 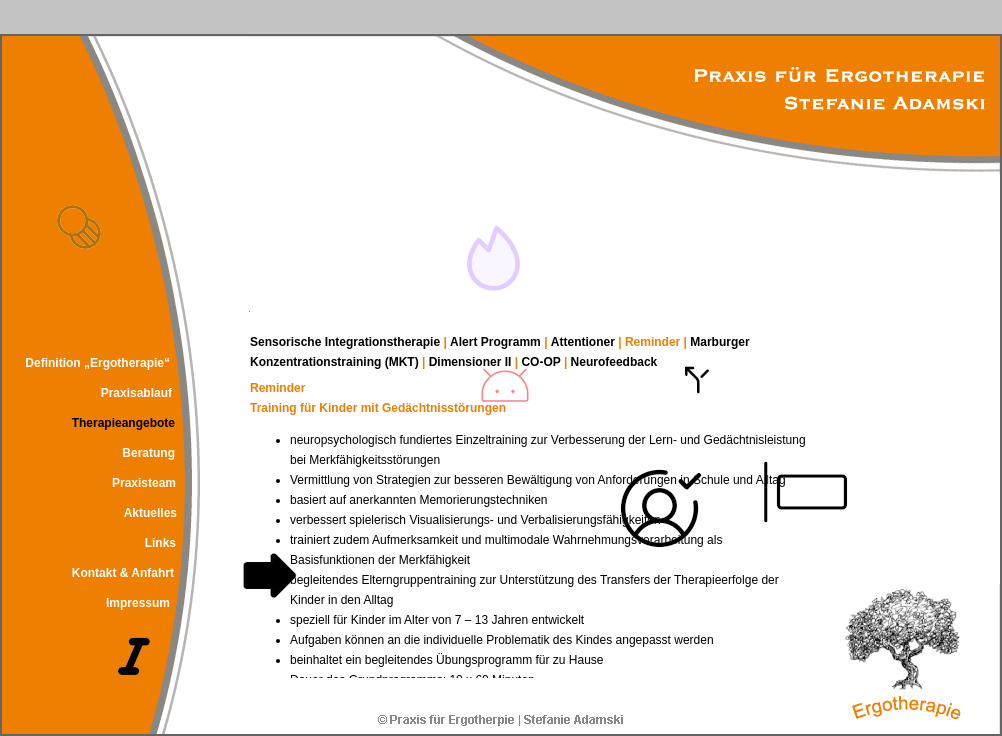 I want to click on subtract one shape from another, so click(x=79, y=227).